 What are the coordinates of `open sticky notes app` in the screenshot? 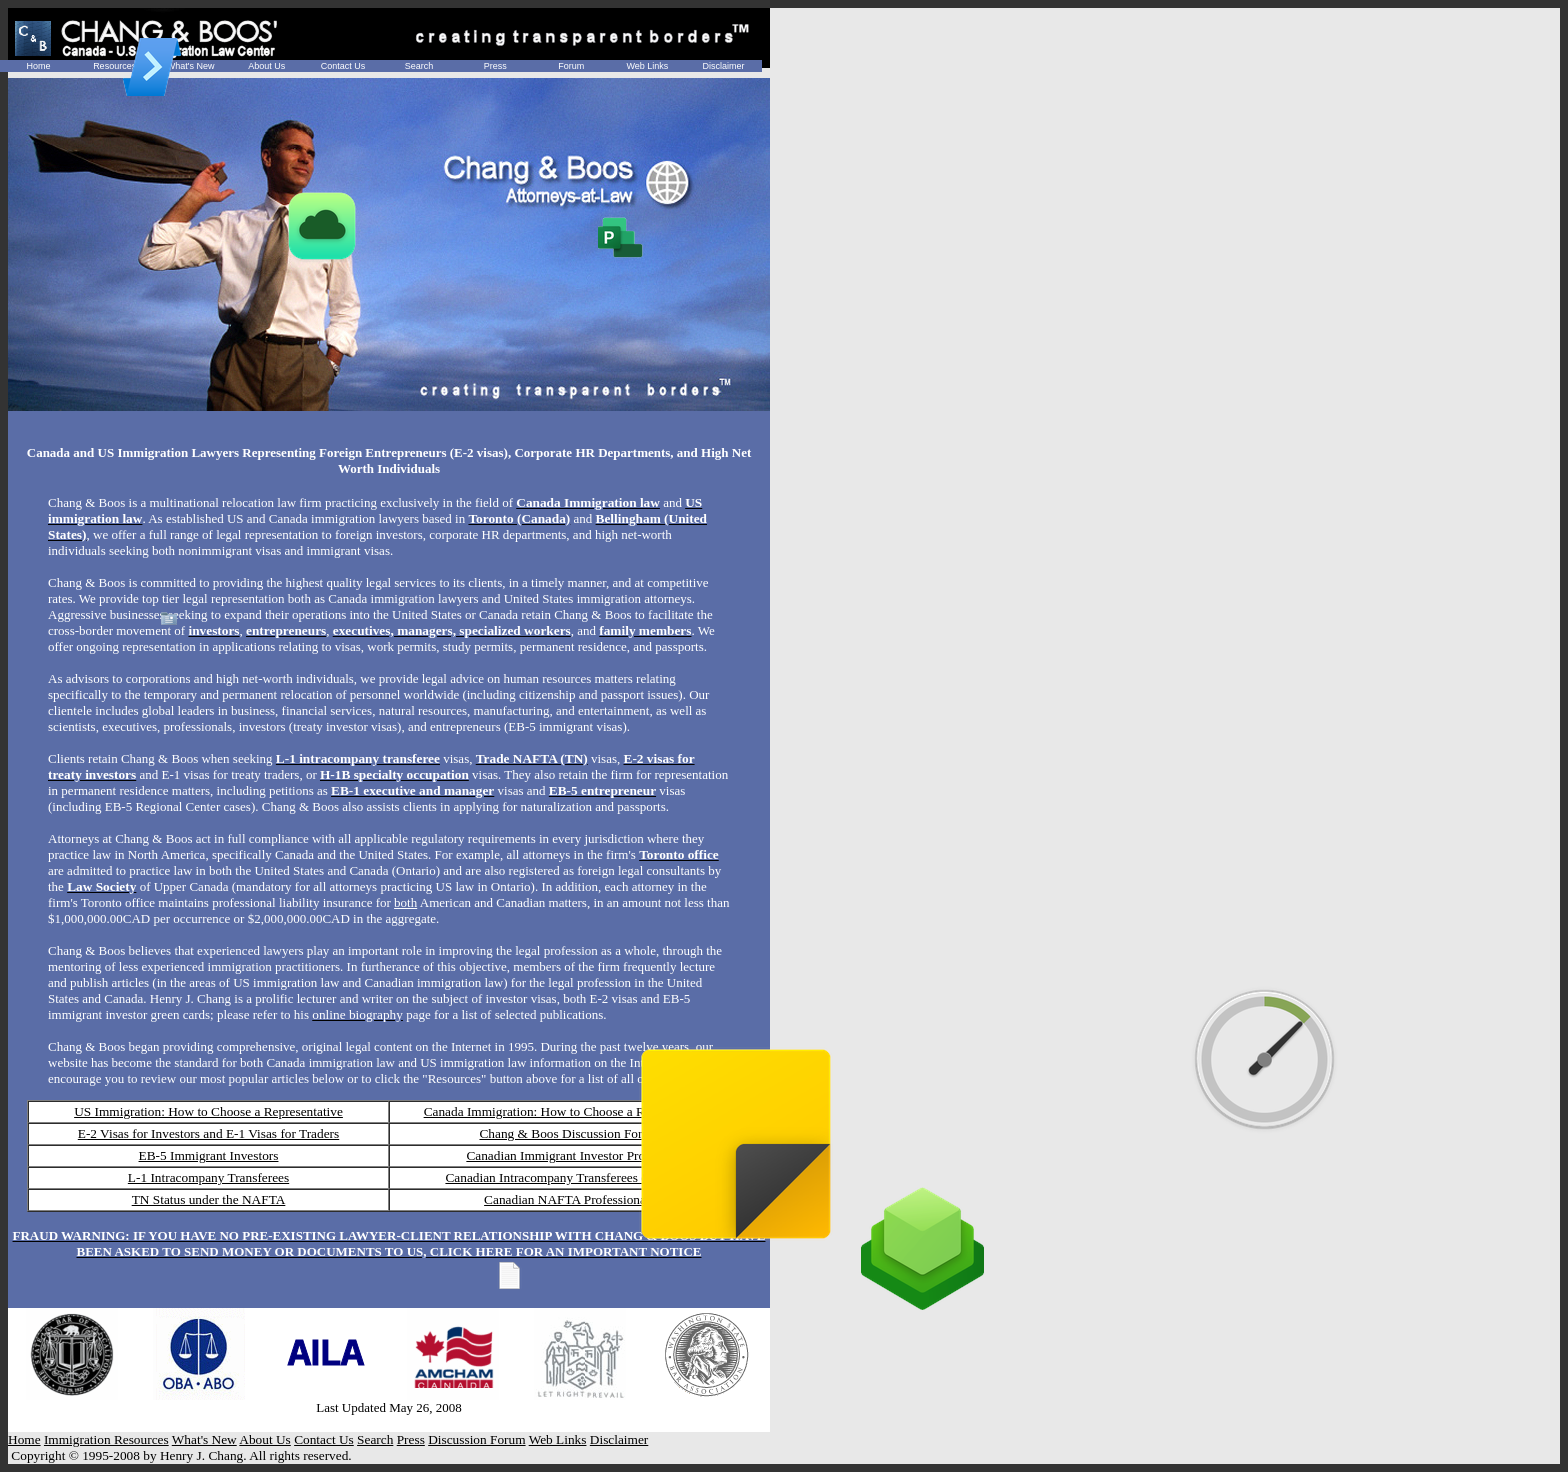 It's located at (736, 1144).